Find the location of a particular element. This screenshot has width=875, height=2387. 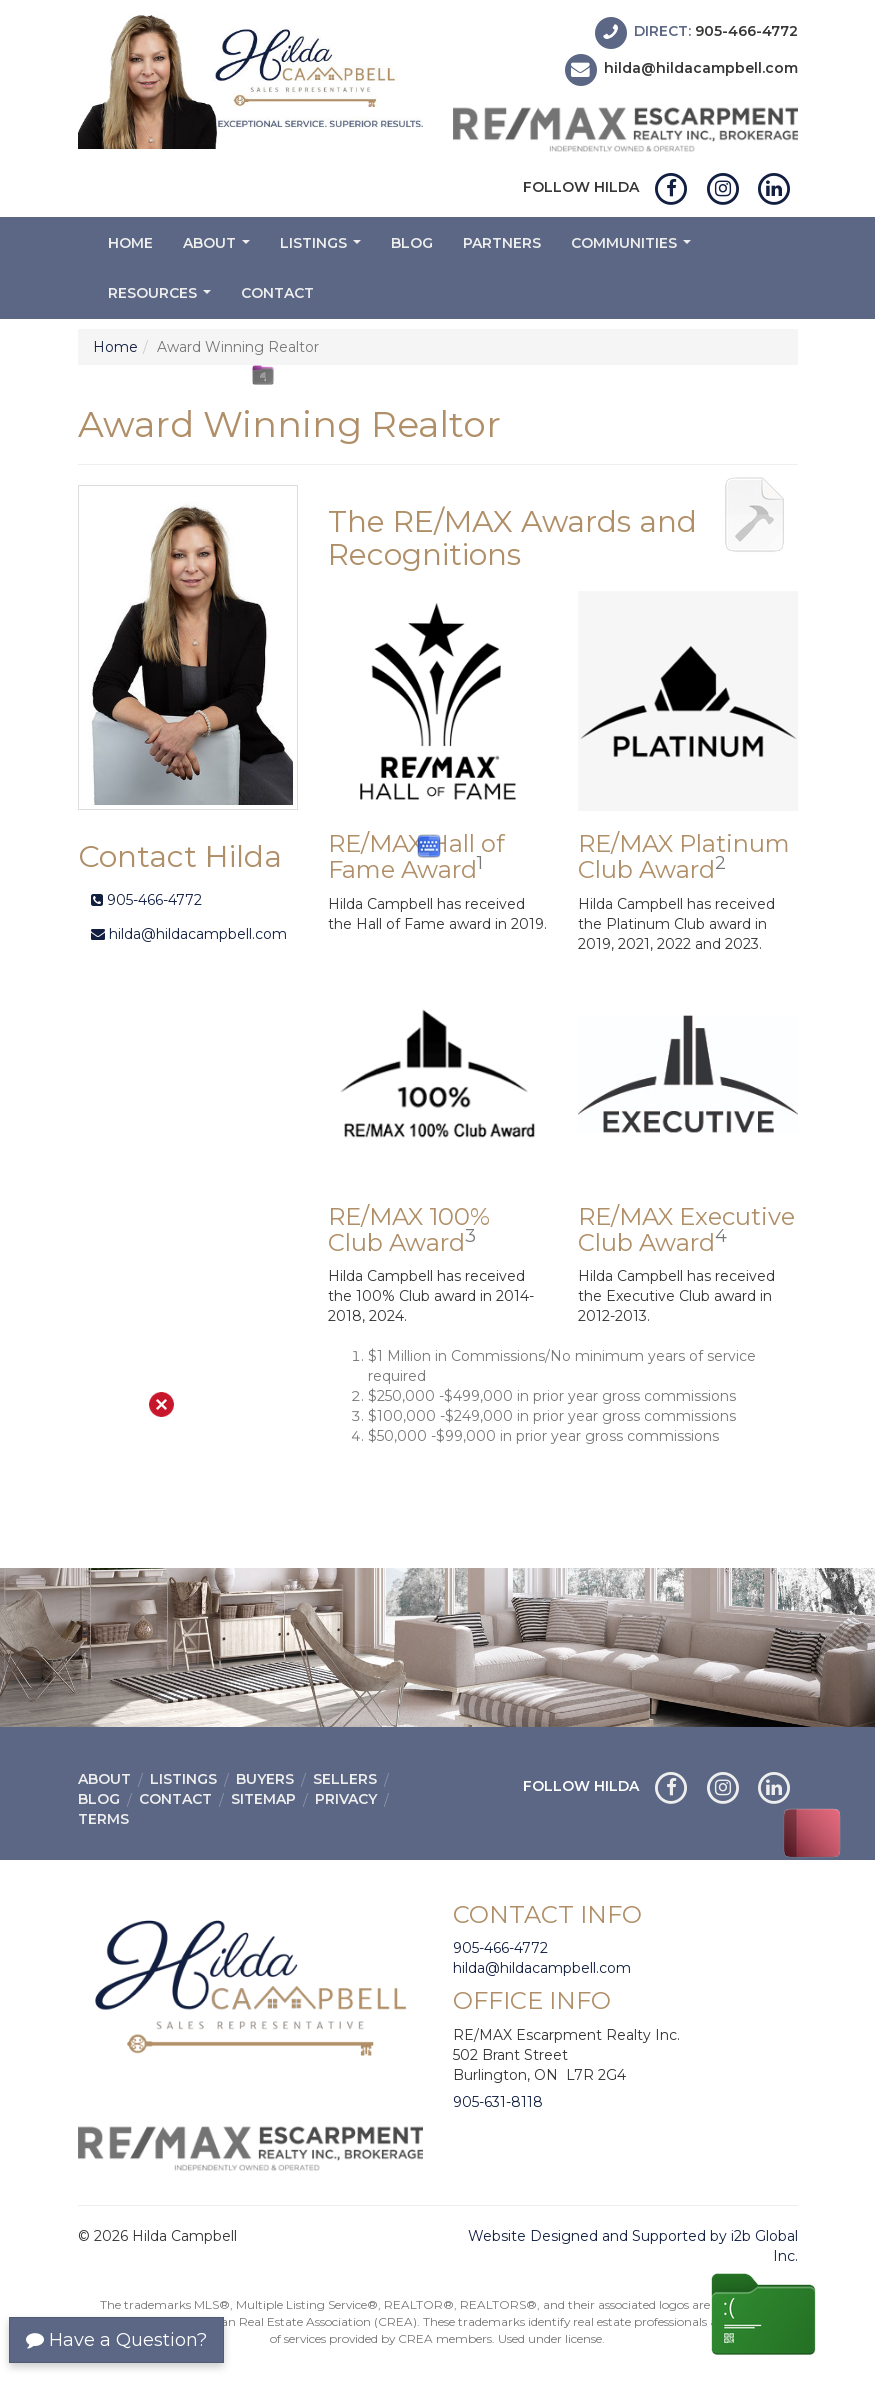

makefile document used for build automation is located at coordinates (754, 514).